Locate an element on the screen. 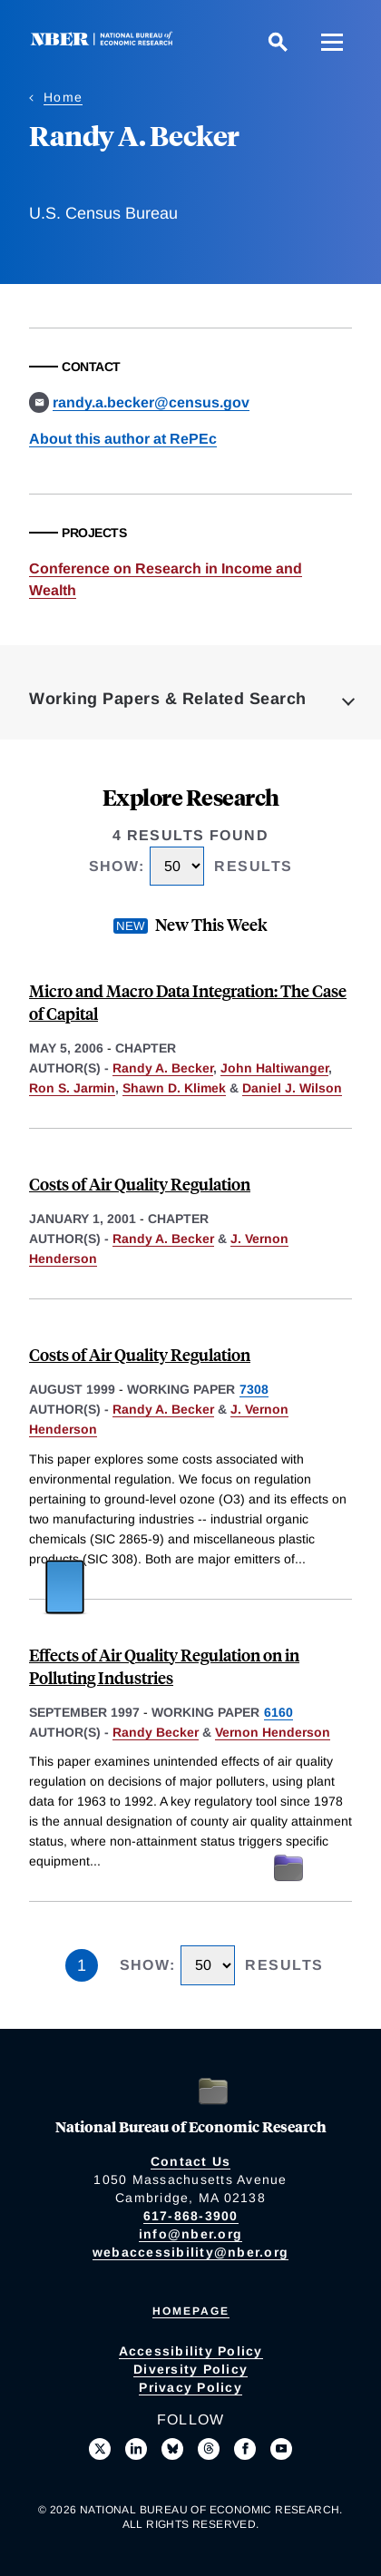  drop files here to add them to folder is located at coordinates (213, 2091).